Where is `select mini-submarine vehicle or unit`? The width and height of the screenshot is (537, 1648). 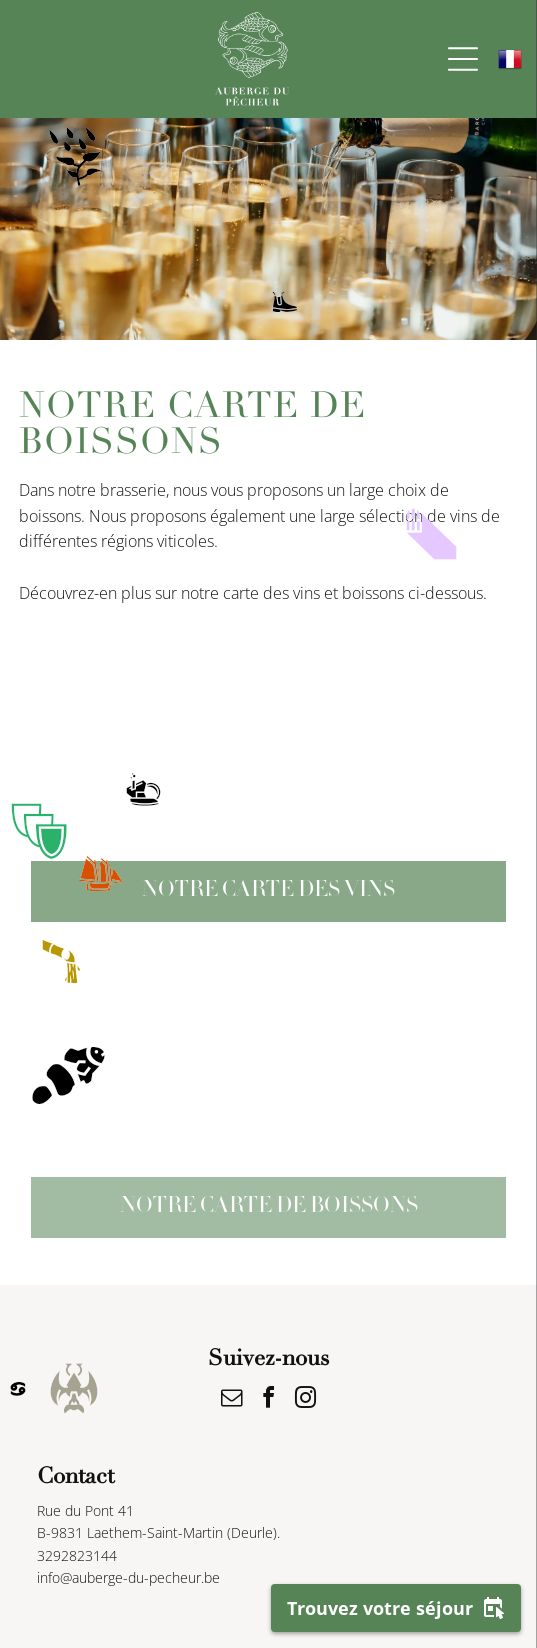
select mini-submarine vehicle or unit is located at coordinates (143, 789).